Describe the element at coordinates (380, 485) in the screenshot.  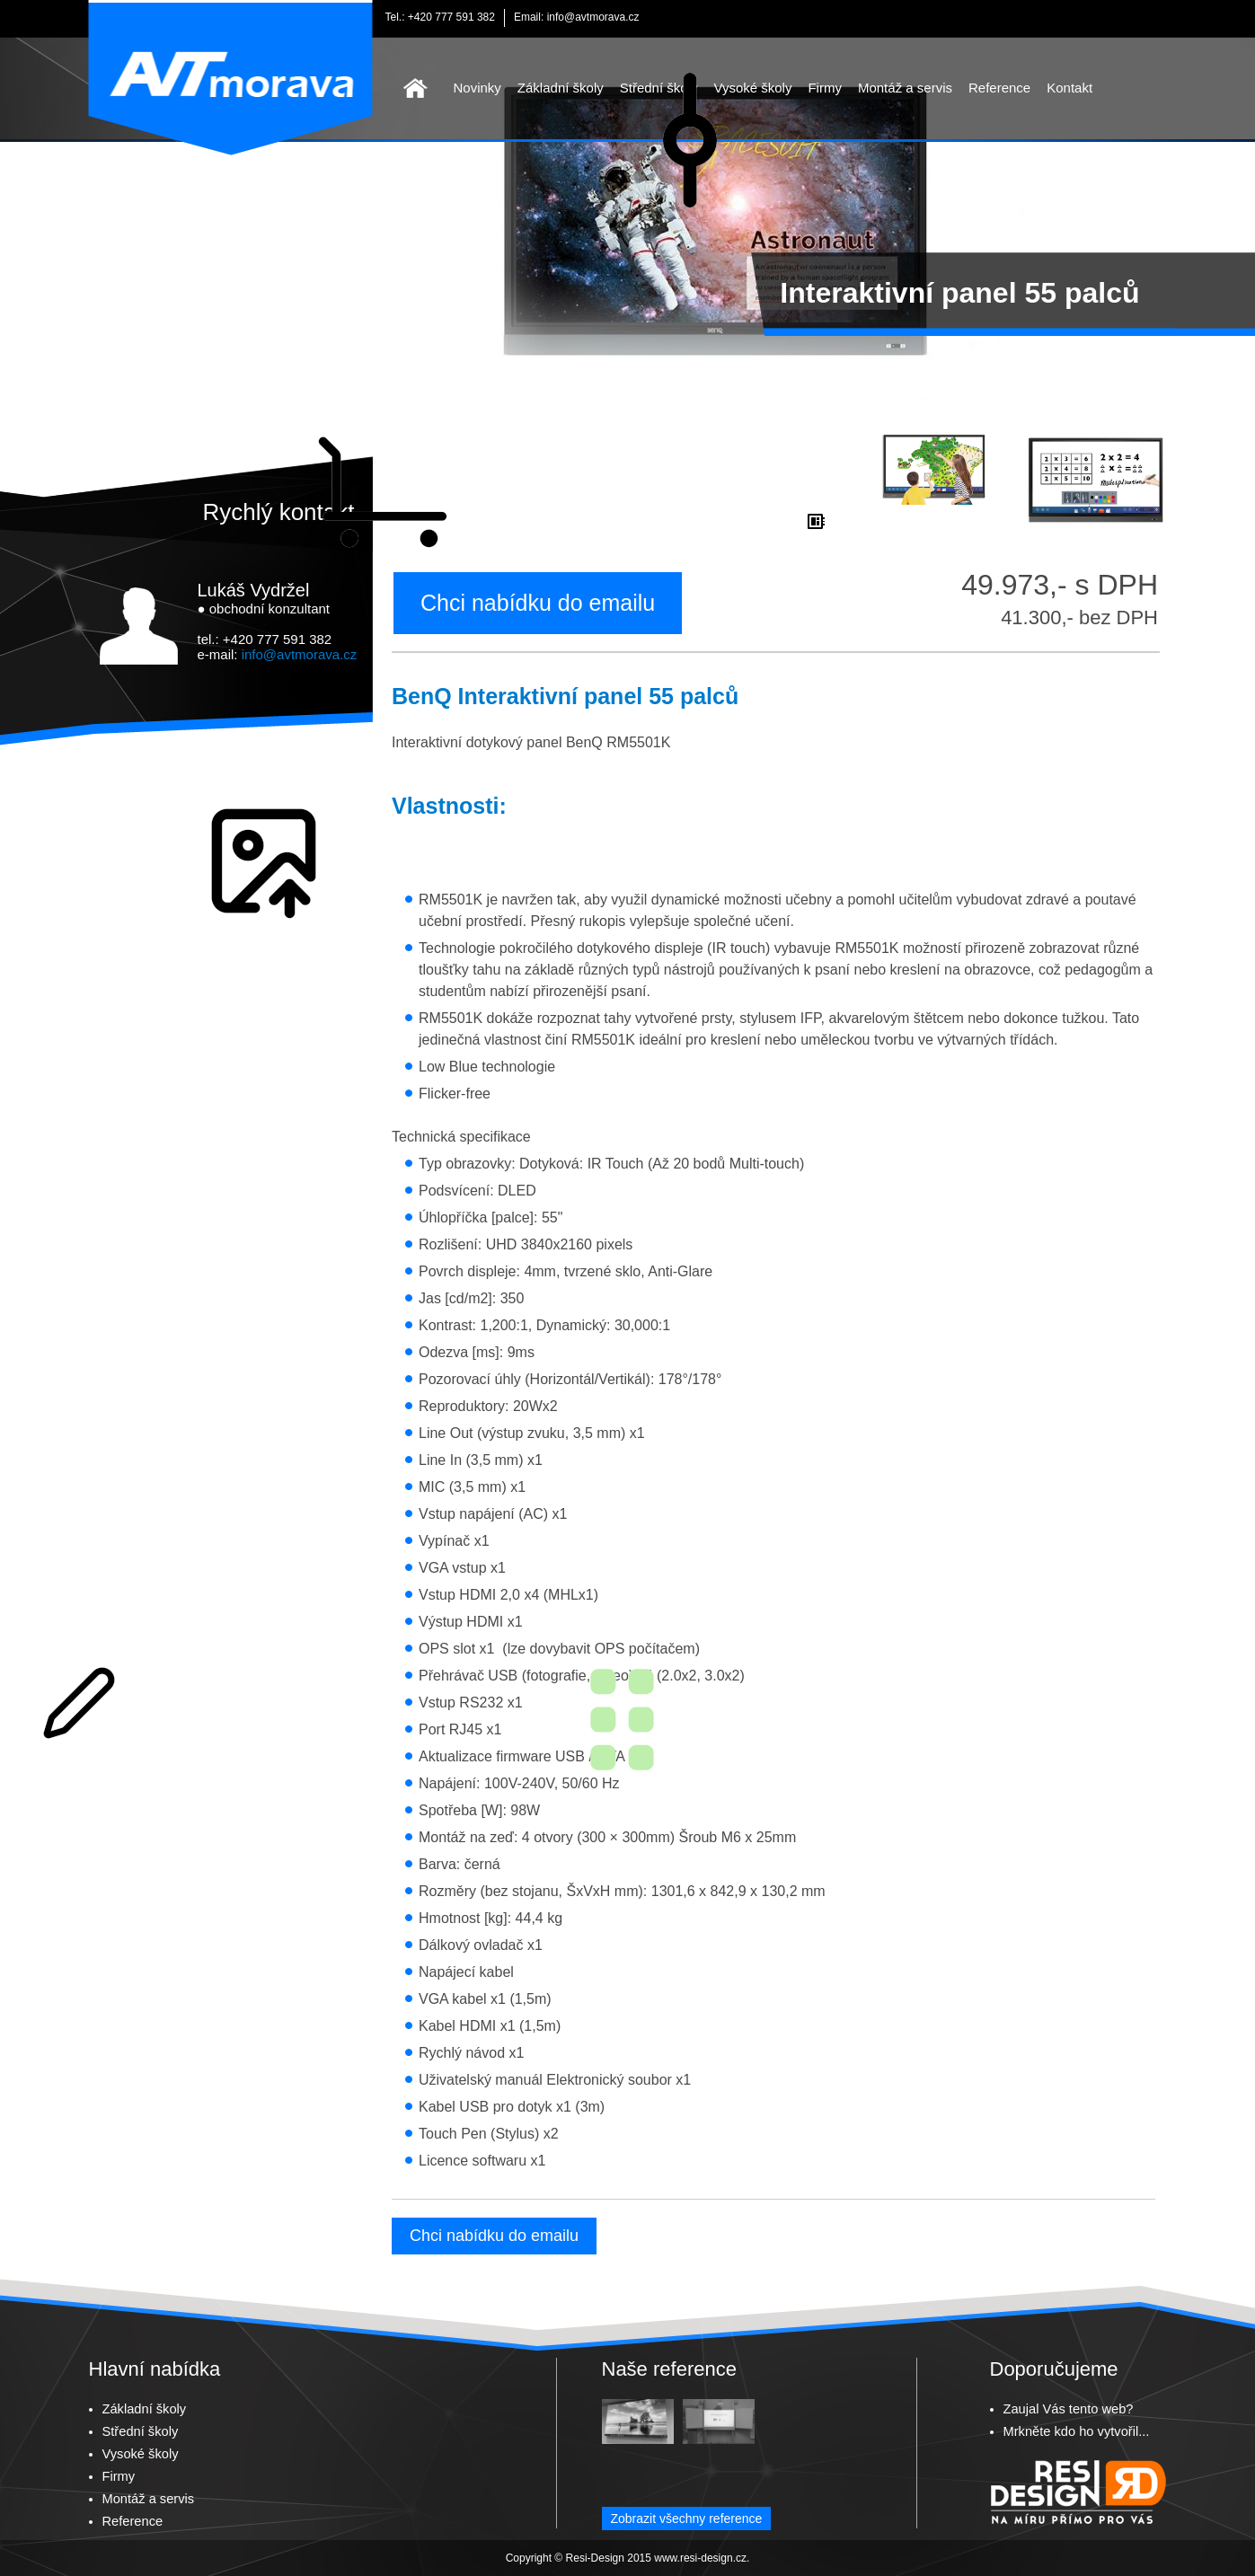
I see `view shopping cart` at that location.